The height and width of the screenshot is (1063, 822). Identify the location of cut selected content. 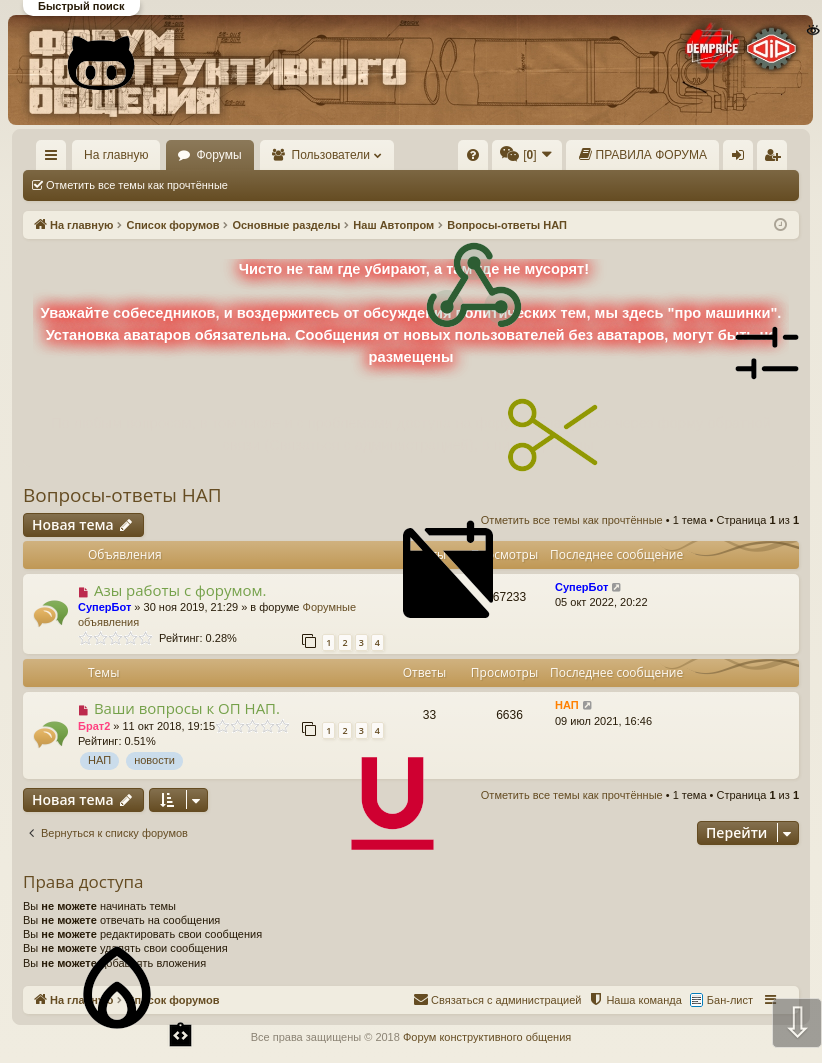
(551, 435).